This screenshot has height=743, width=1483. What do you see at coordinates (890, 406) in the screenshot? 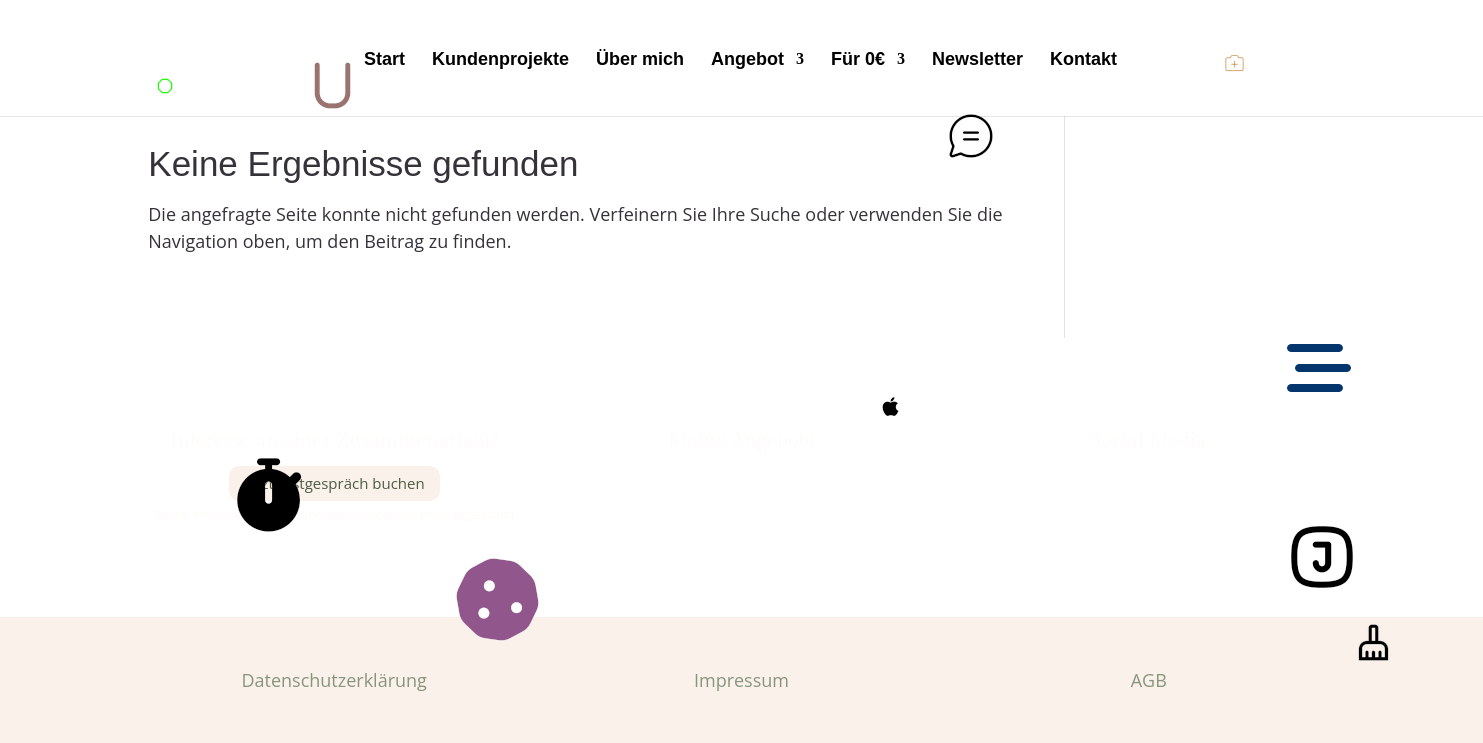
I see `Apple company logo` at bounding box center [890, 406].